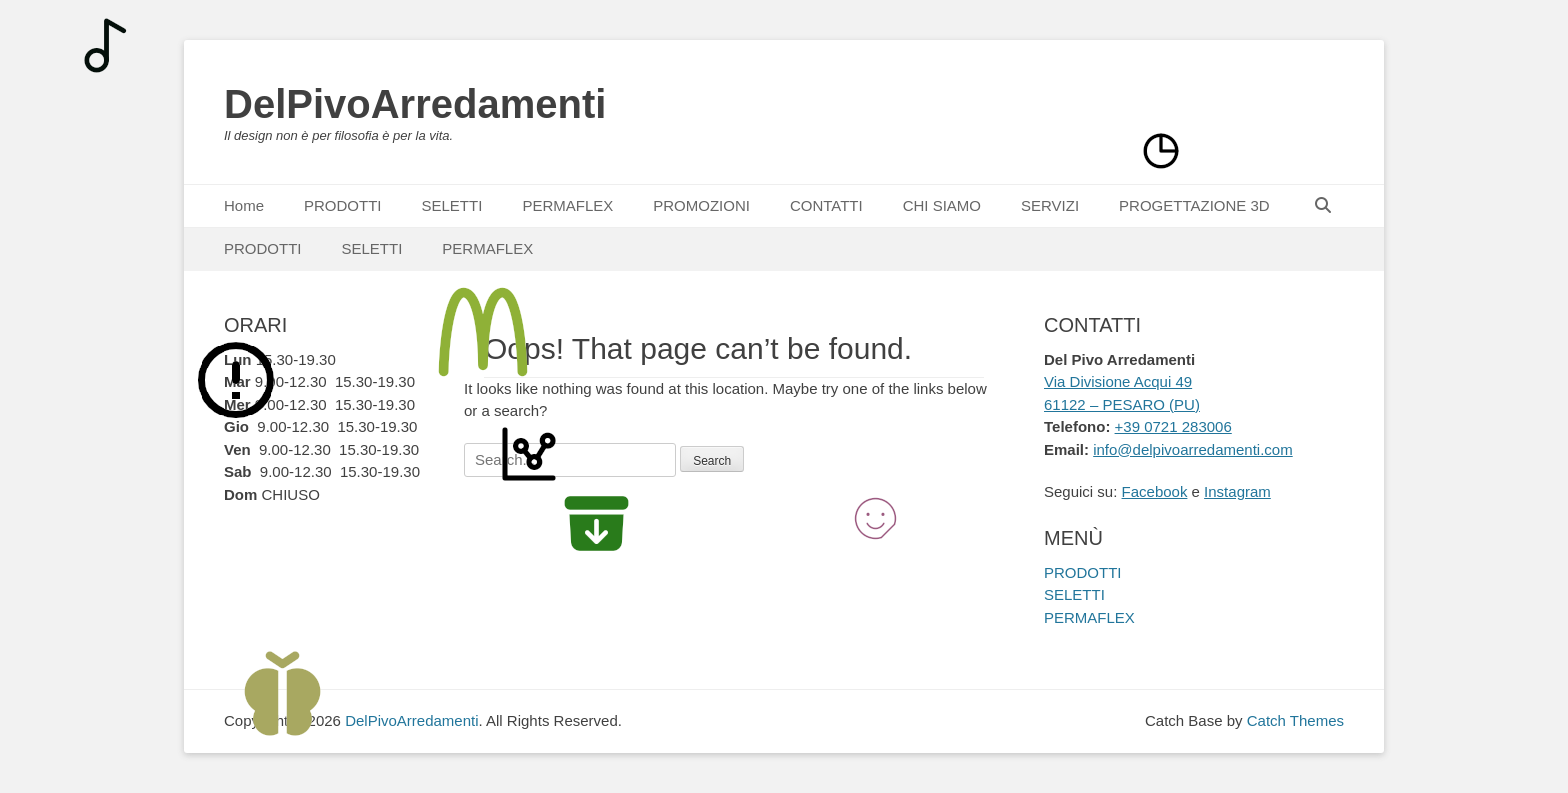  Describe the element at coordinates (282, 693) in the screenshot. I see `access nature or wildlife category` at that location.